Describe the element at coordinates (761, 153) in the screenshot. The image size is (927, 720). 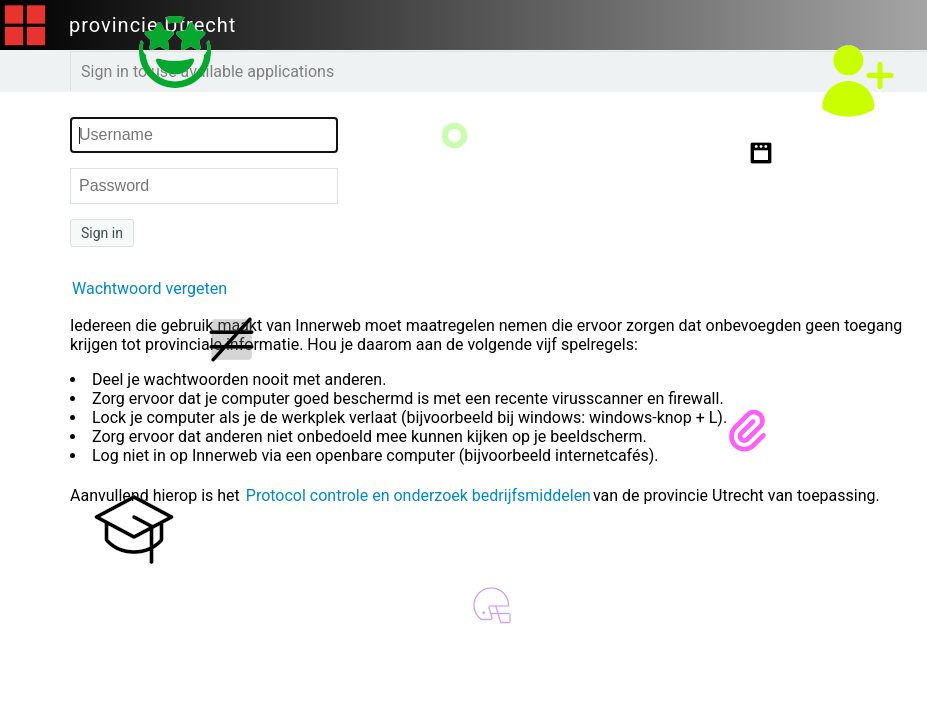
I see `access oven or cooking controls` at that location.